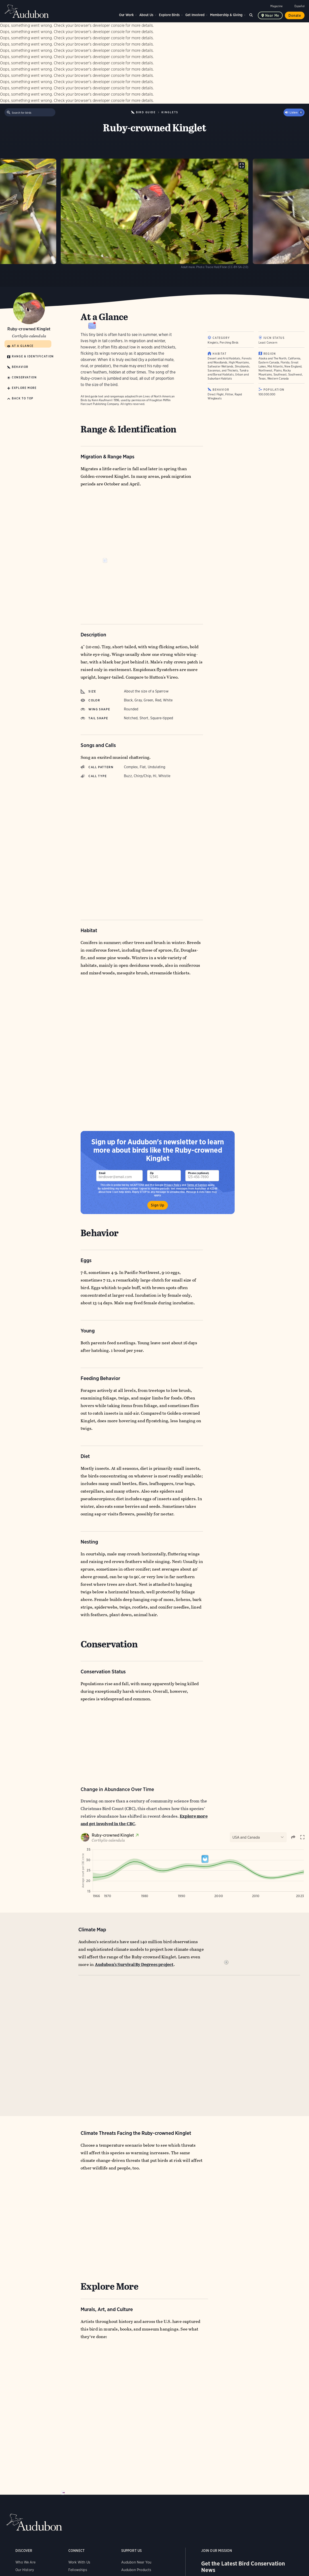 This screenshot has height=2576, width=309. Describe the element at coordinates (92, 326) in the screenshot. I see `send an email or message` at that location.